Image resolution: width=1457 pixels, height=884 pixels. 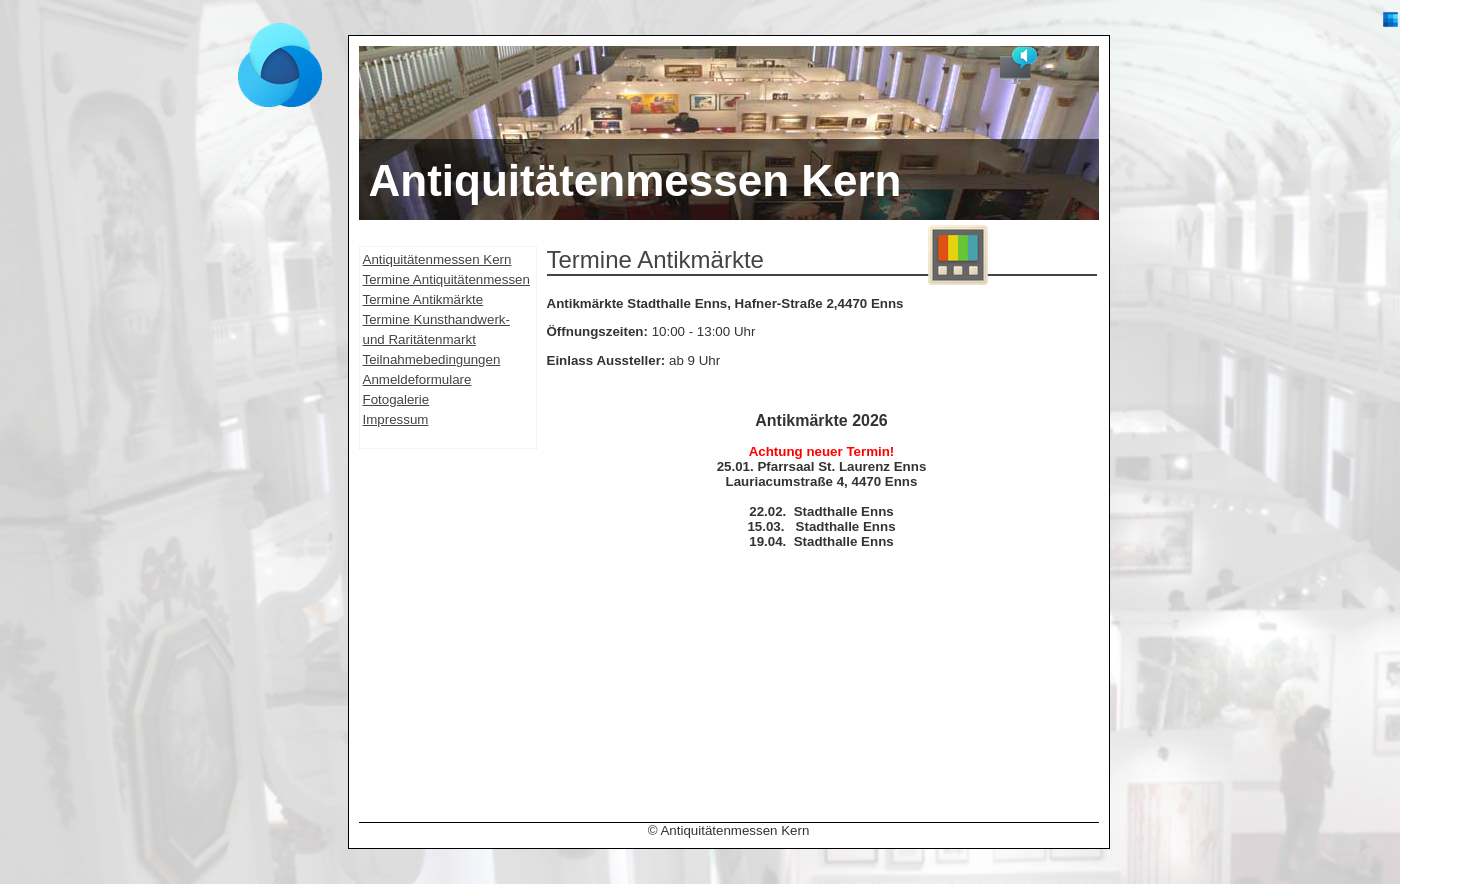 What do you see at coordinates (1390, 19) in the screenshot?
I see `open the calendar app` at bounding box center [1390, 19].